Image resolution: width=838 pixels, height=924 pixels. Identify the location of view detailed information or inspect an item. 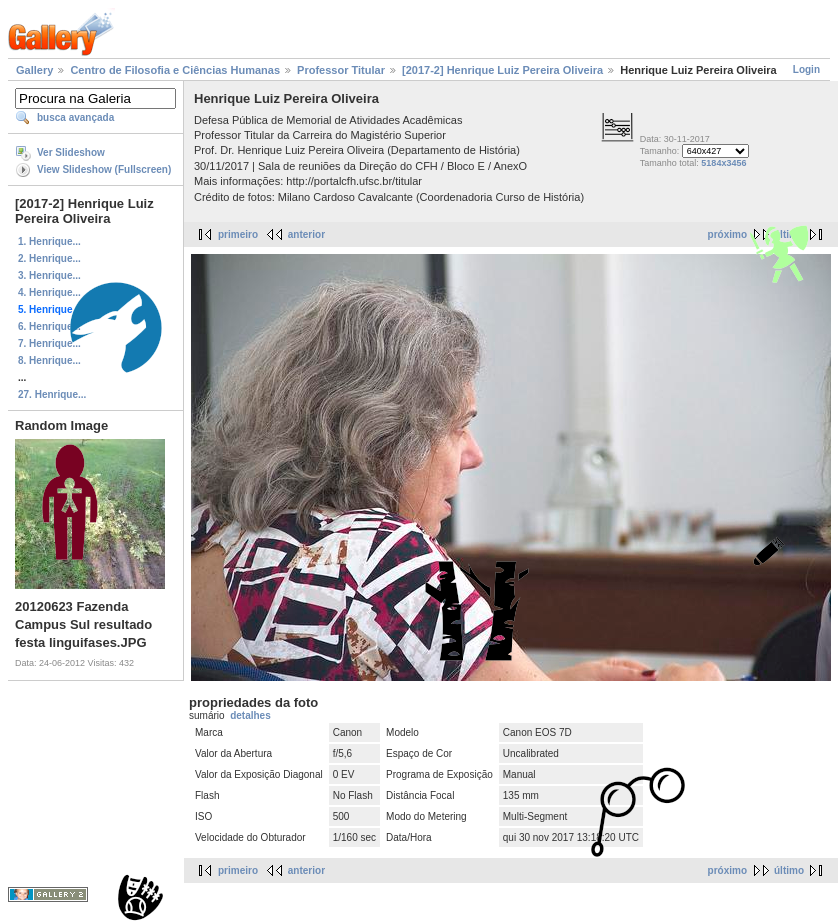
(637, 812).